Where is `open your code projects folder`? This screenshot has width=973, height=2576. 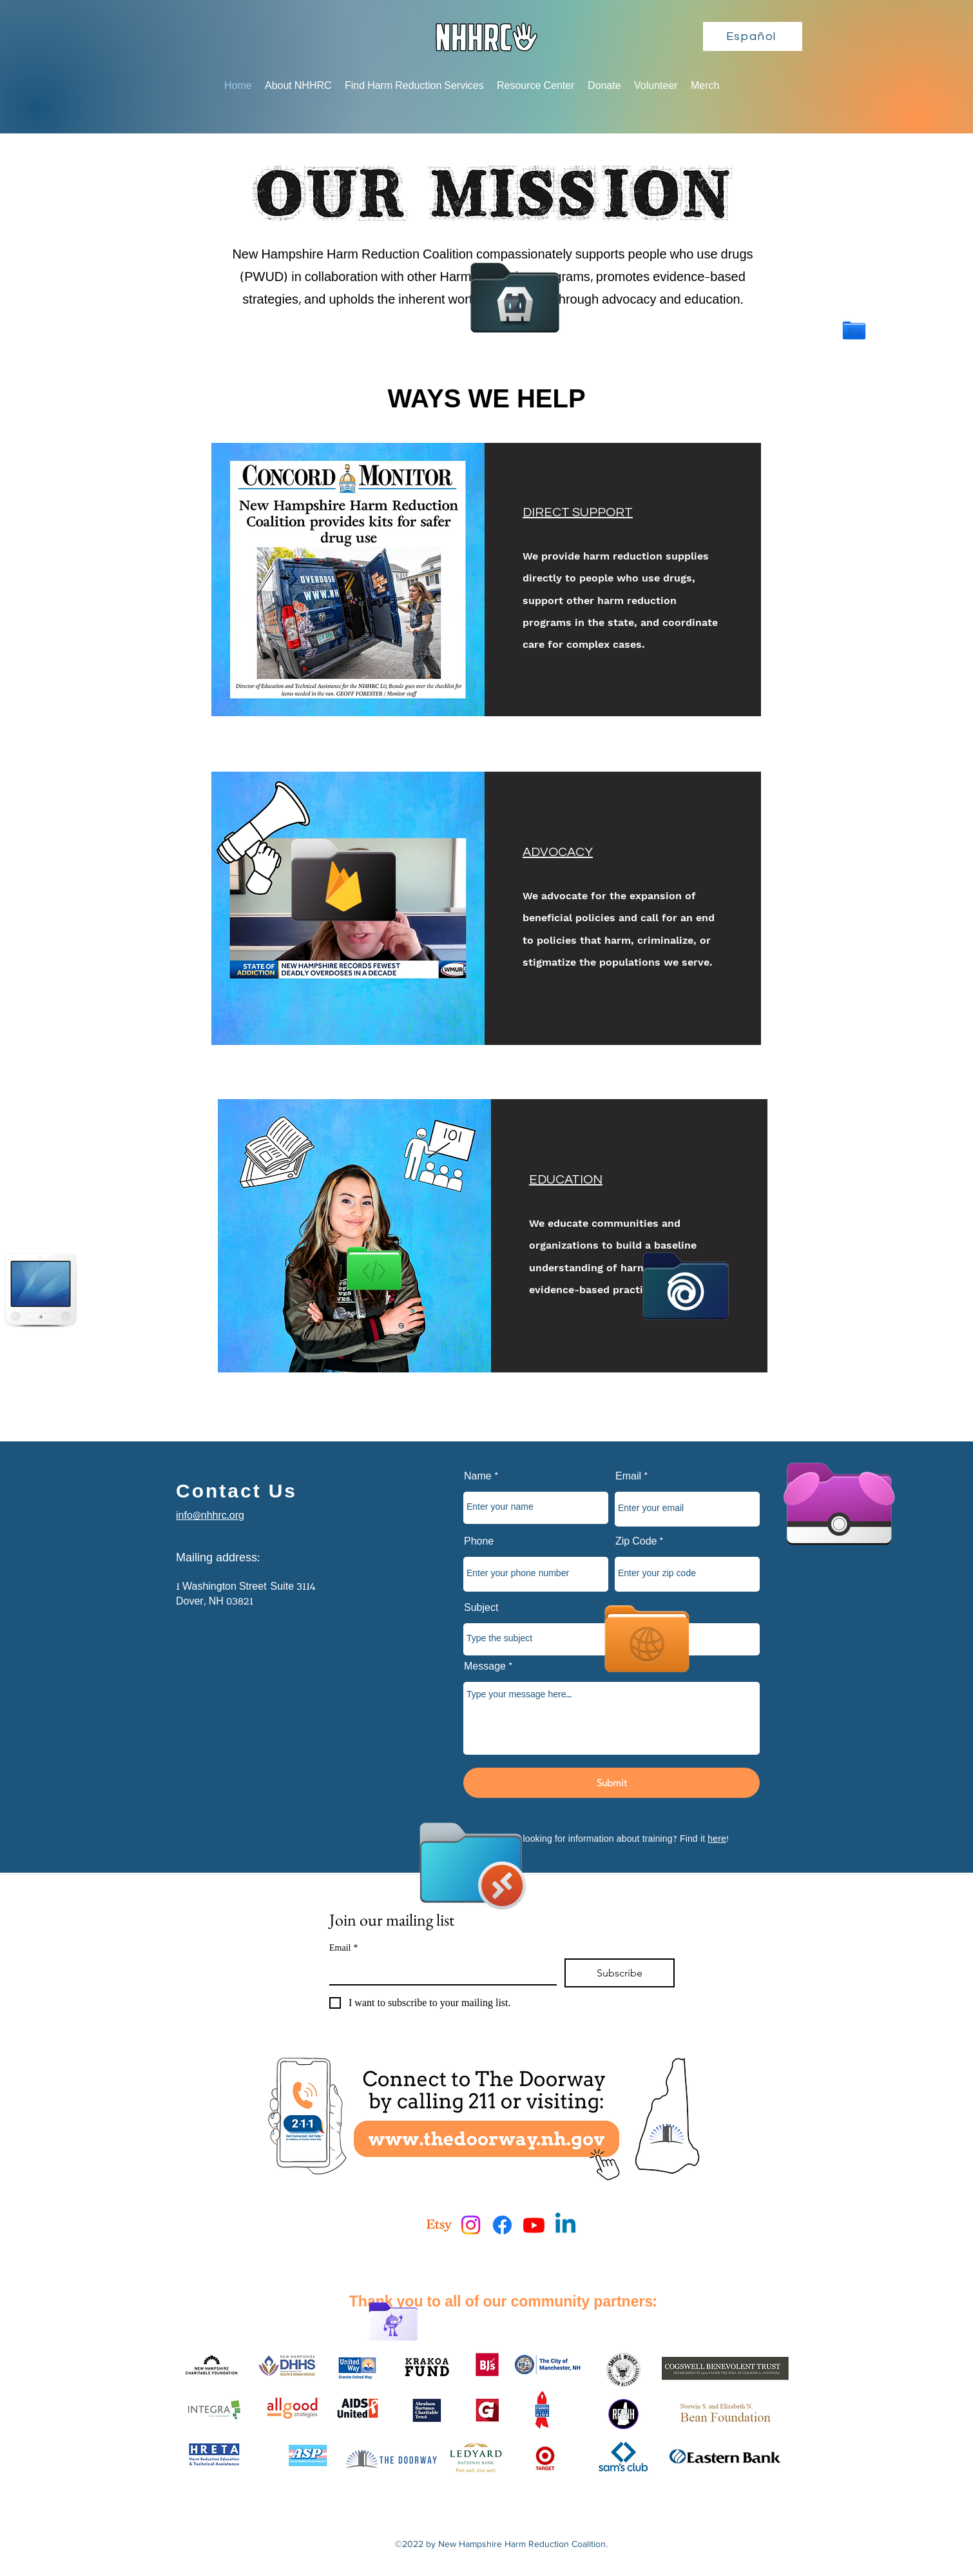
open your code projects folder is located at coordinates (374, 1268).